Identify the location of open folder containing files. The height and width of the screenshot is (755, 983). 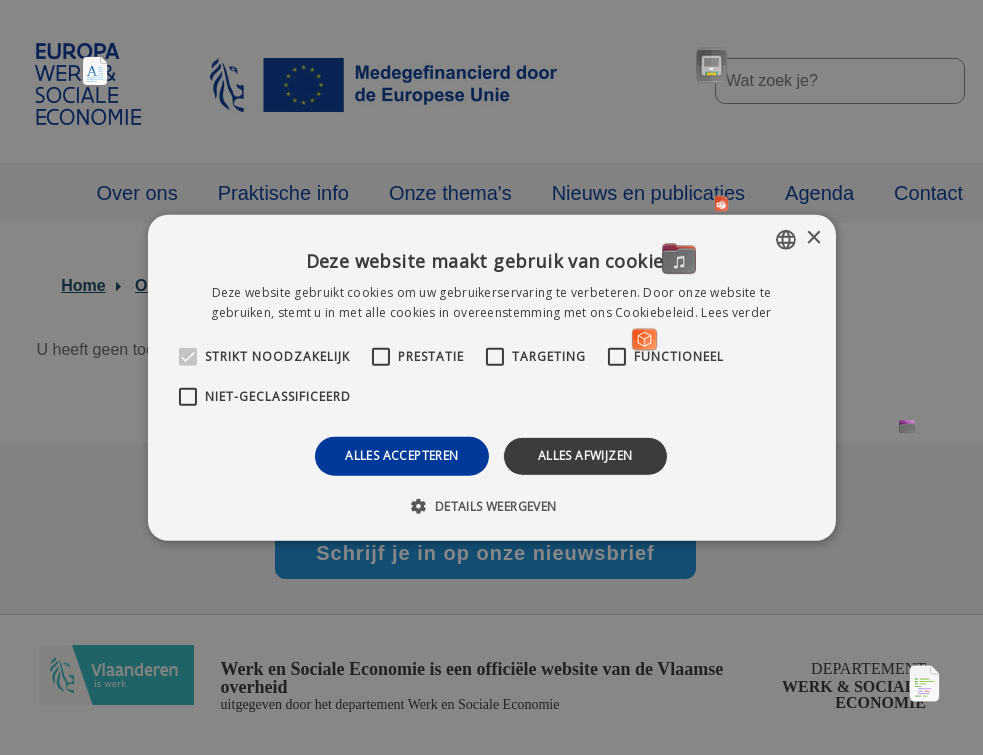
(907, 426).